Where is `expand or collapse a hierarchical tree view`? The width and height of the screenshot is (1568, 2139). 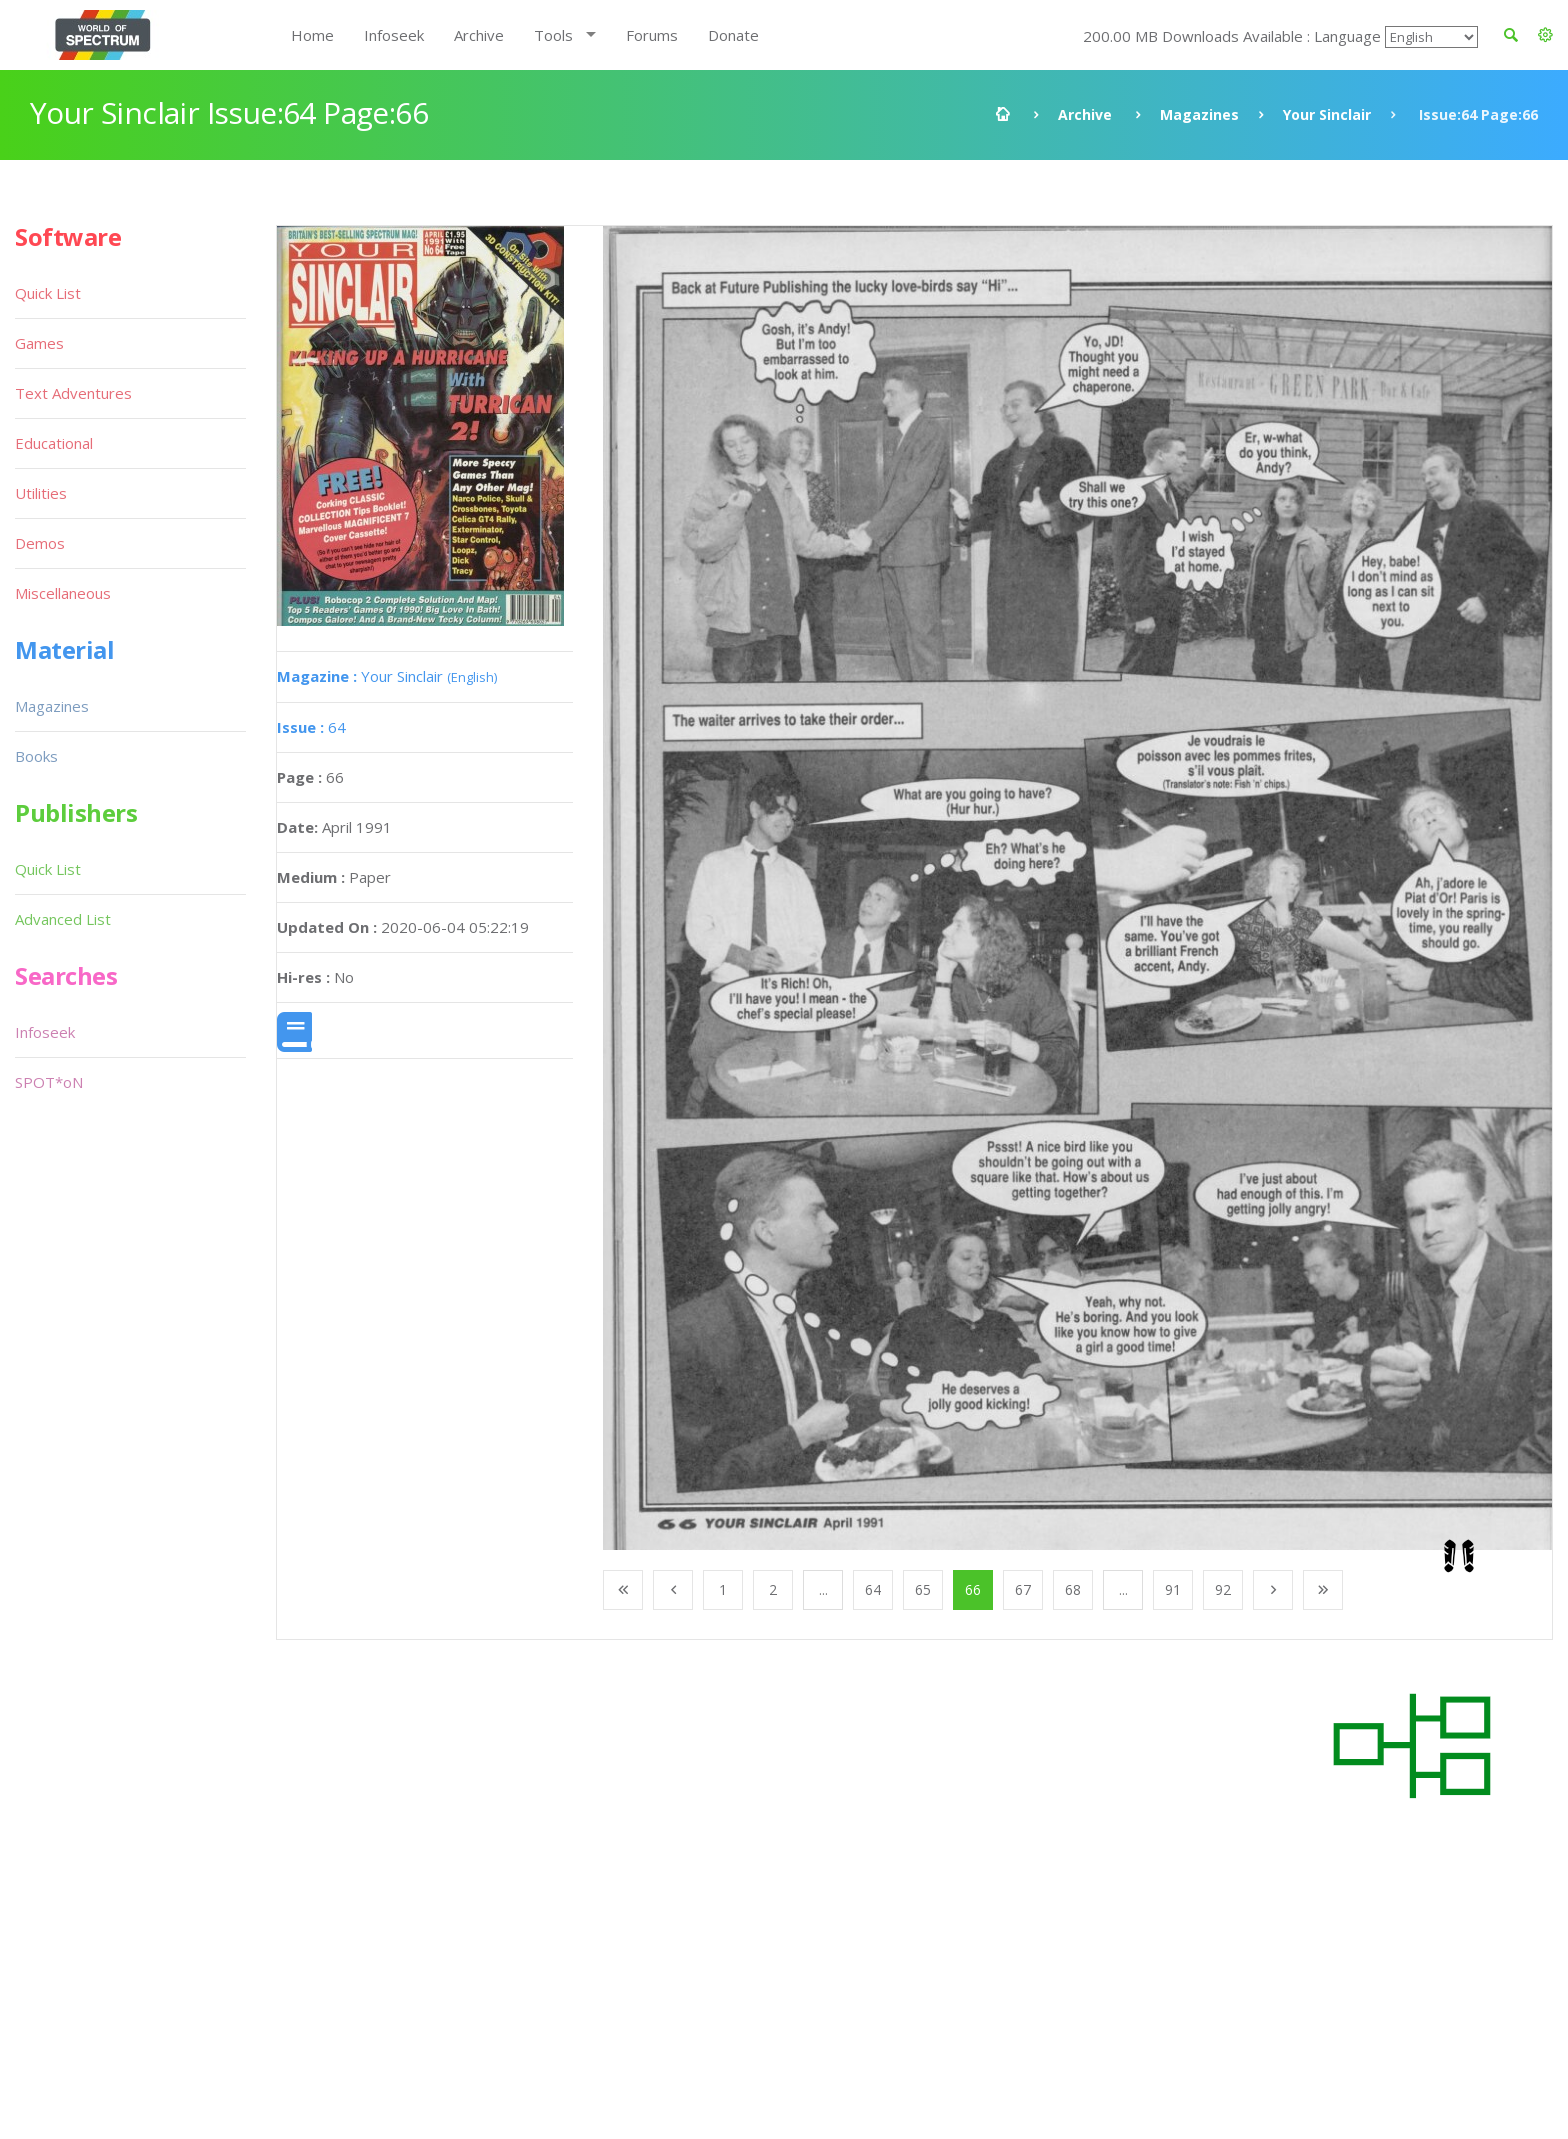 expand or collapse a hierarchical tree view is located at coordinates (1412, 1744).